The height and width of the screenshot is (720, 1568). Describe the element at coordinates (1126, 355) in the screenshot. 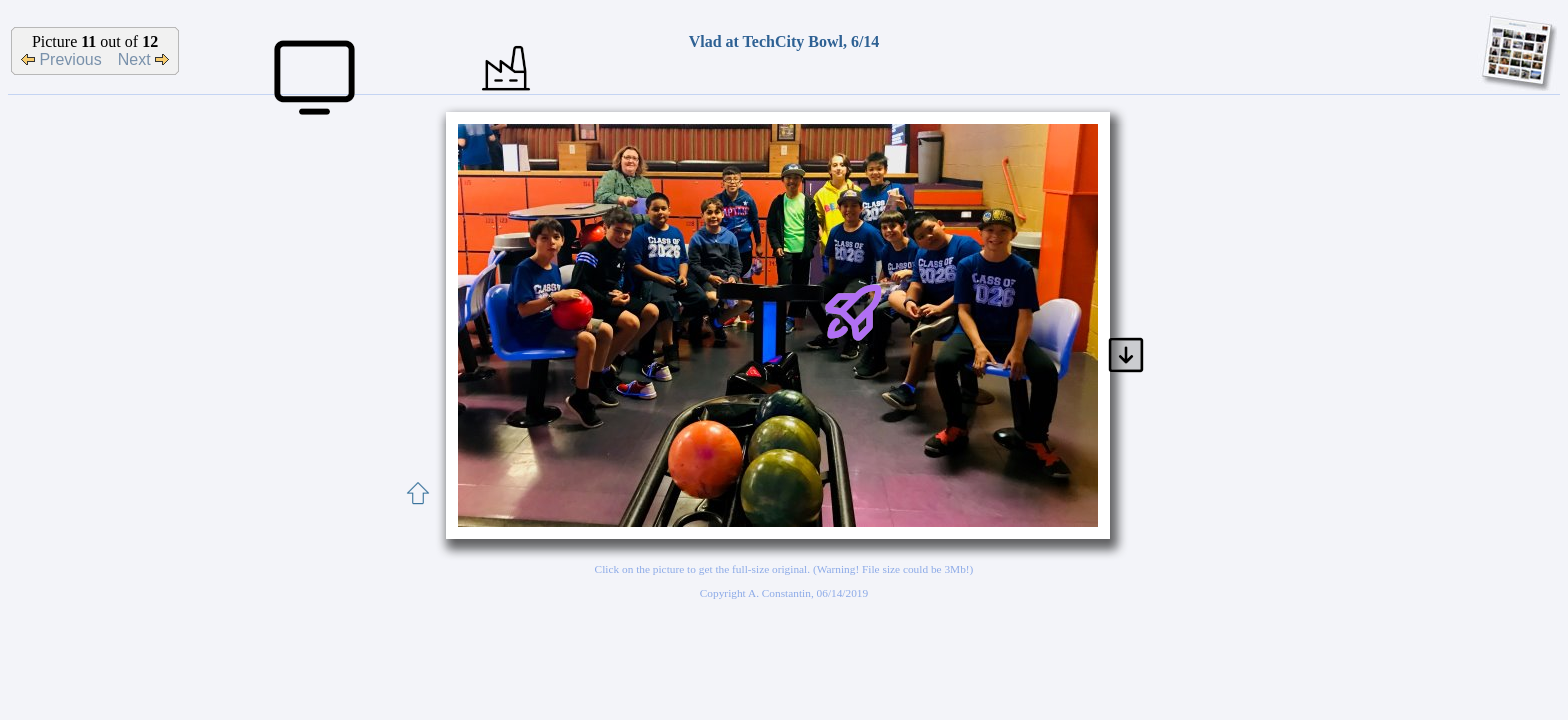

I see `download file or content` at that location.